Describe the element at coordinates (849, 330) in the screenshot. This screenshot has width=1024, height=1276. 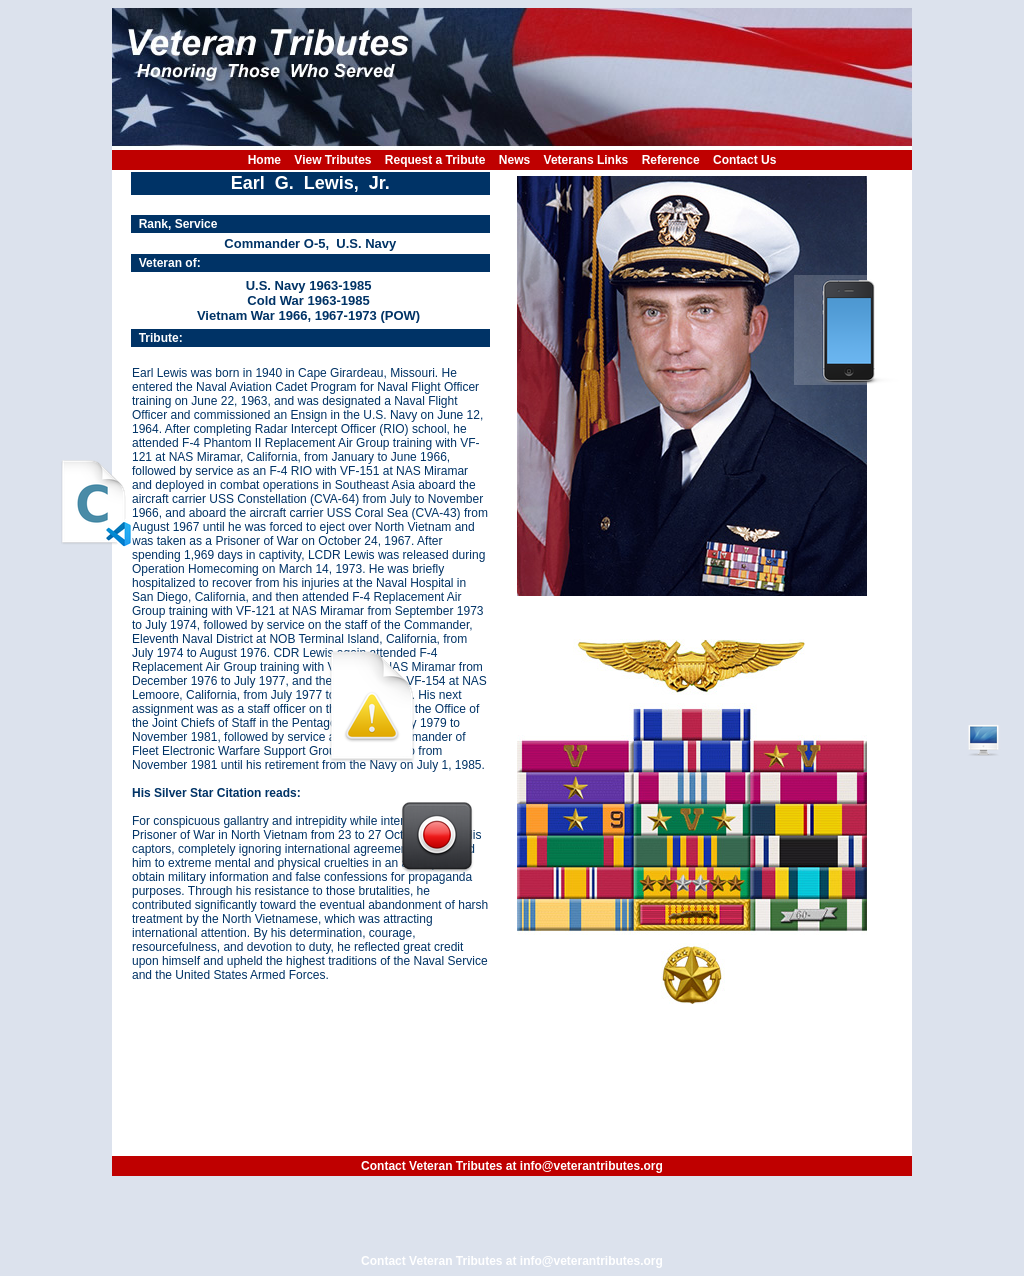
I see `indicates a connected iPhone device` at that location.